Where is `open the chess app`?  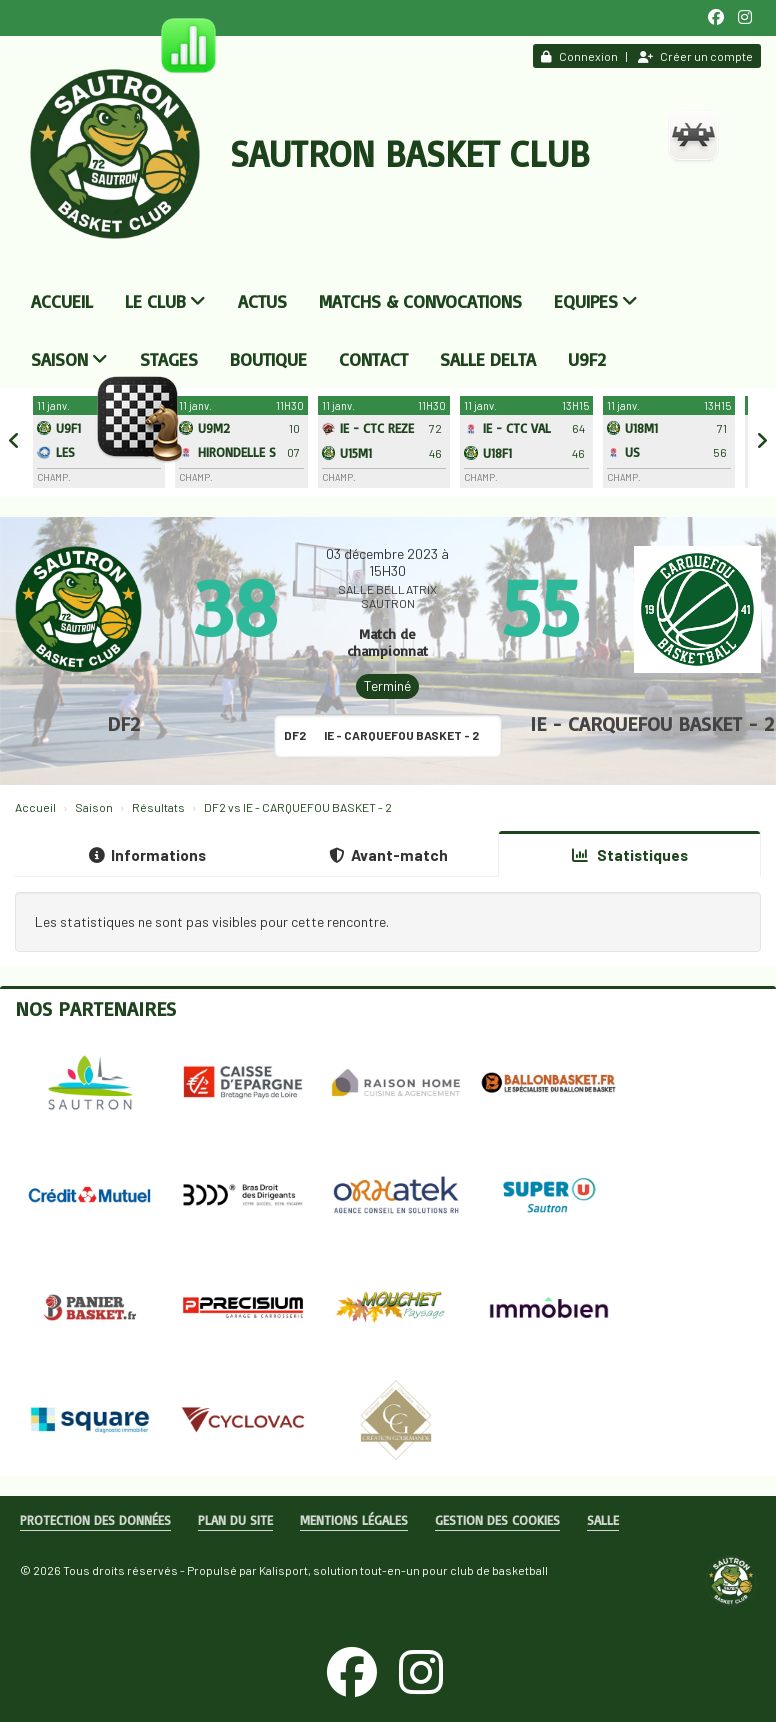 open the chess app is located at coordinates (137, 416).